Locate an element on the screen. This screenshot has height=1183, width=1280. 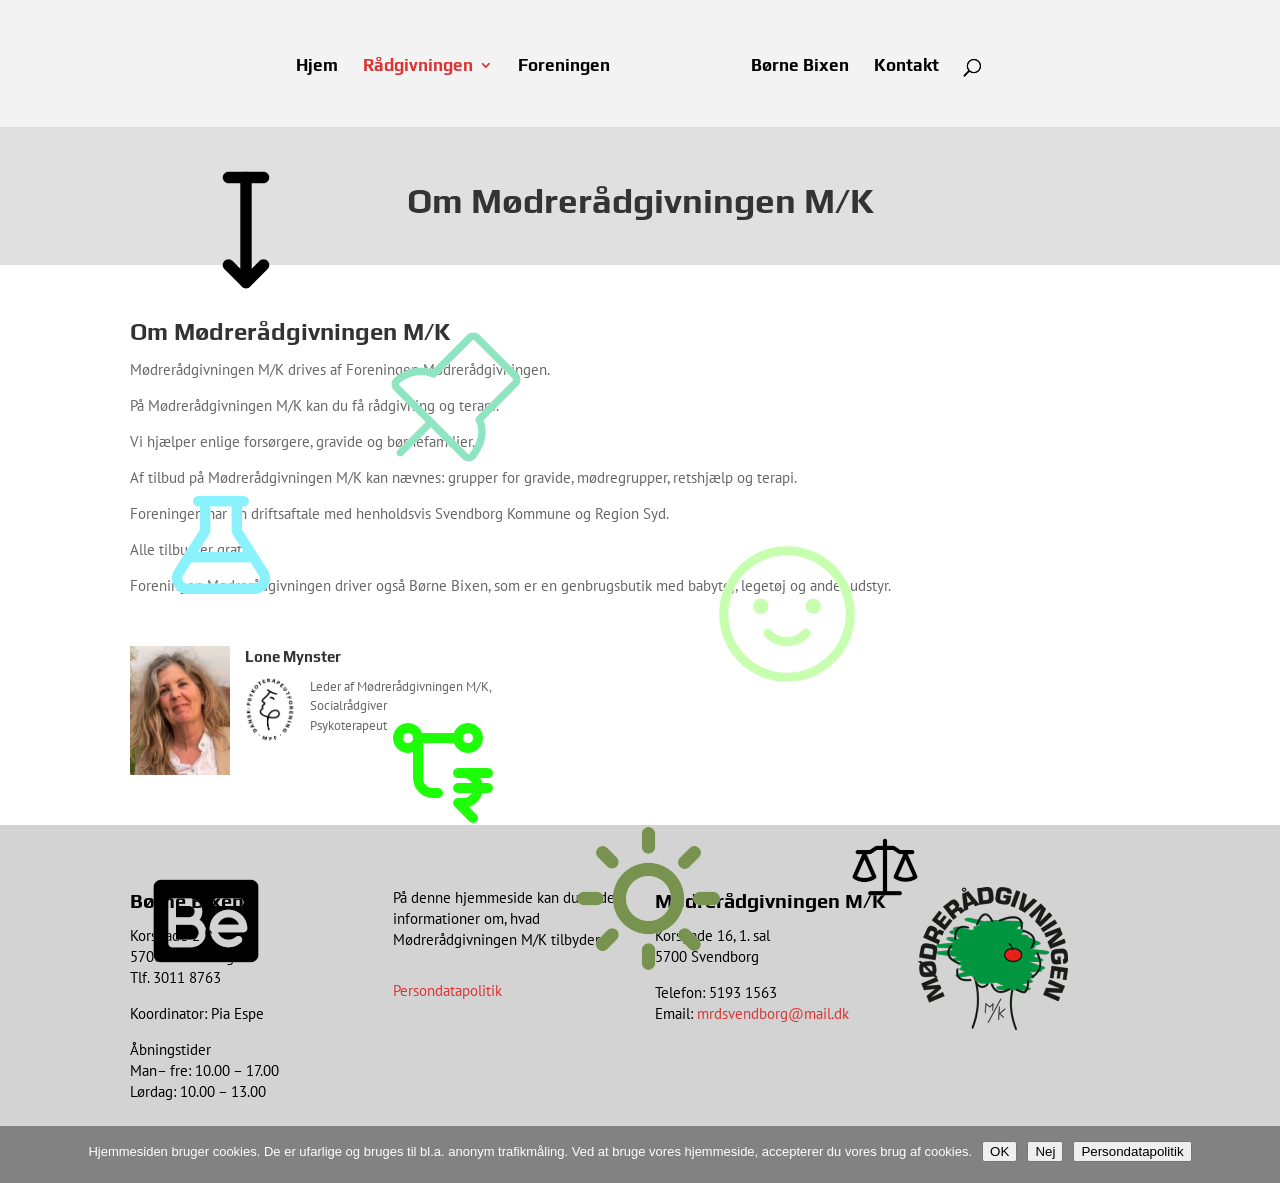
view behance portfolio is located at coordinates (206, 921).